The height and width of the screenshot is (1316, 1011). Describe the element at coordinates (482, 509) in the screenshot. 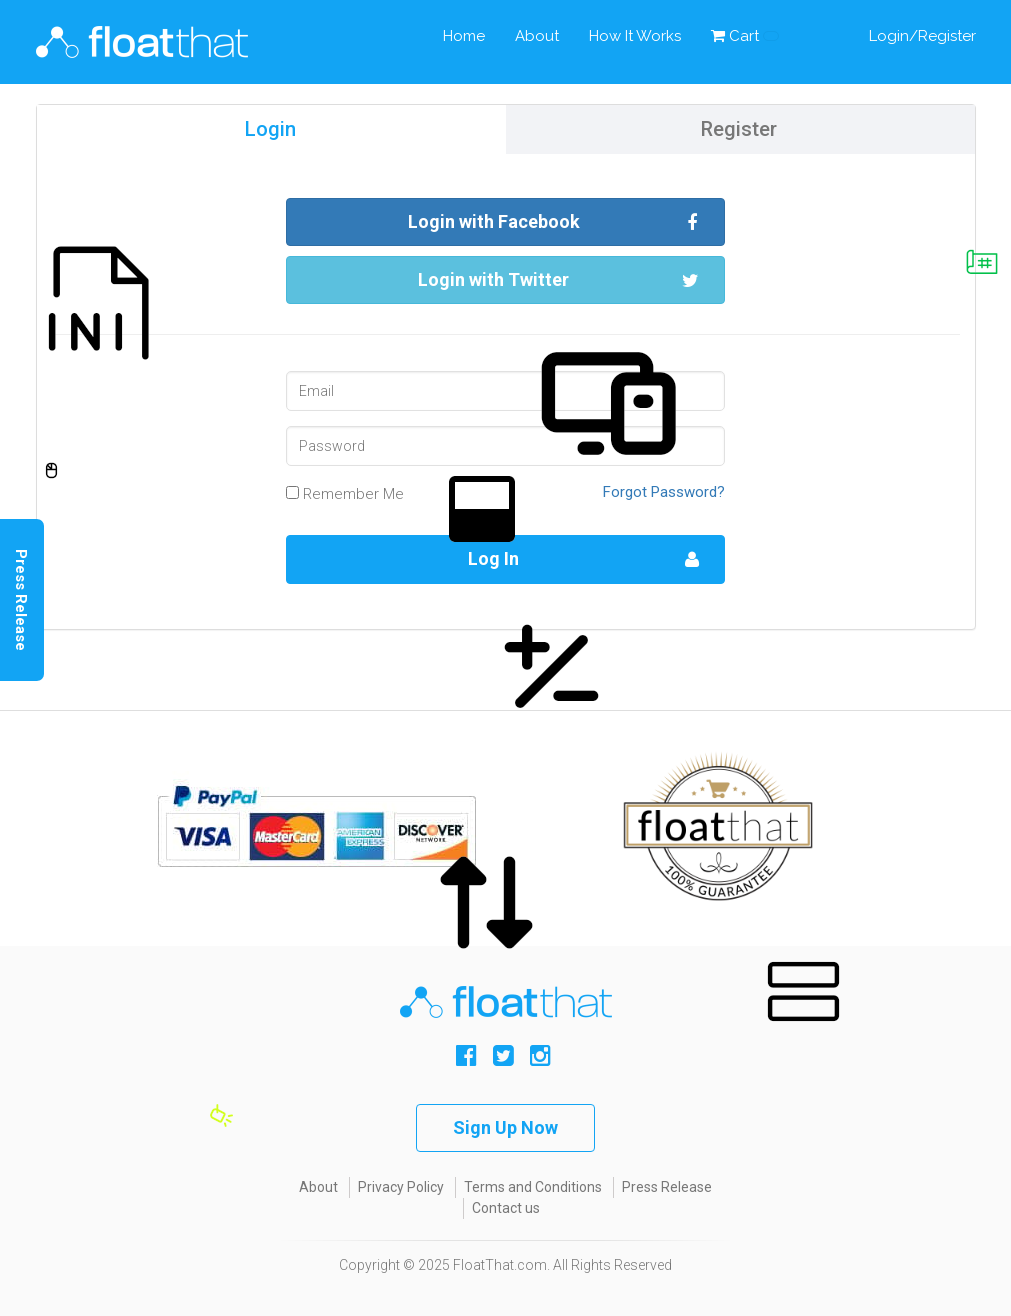

I see `toggle bottom panel visibility` at that location.